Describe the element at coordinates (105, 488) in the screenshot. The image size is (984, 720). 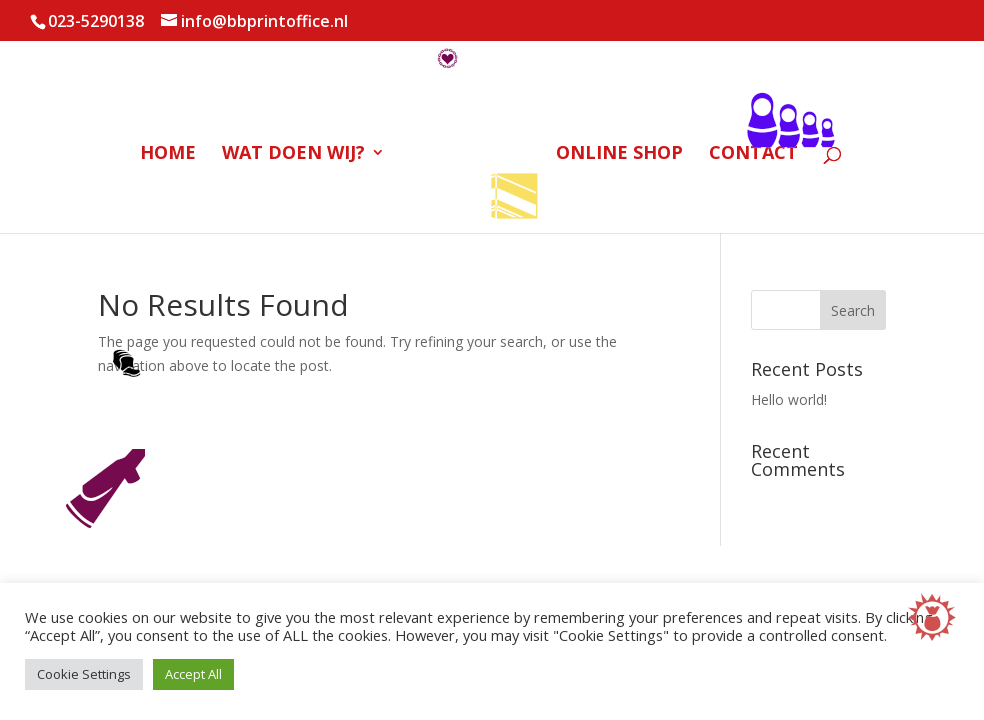
I see `select or equip weapon attachment` at that location.